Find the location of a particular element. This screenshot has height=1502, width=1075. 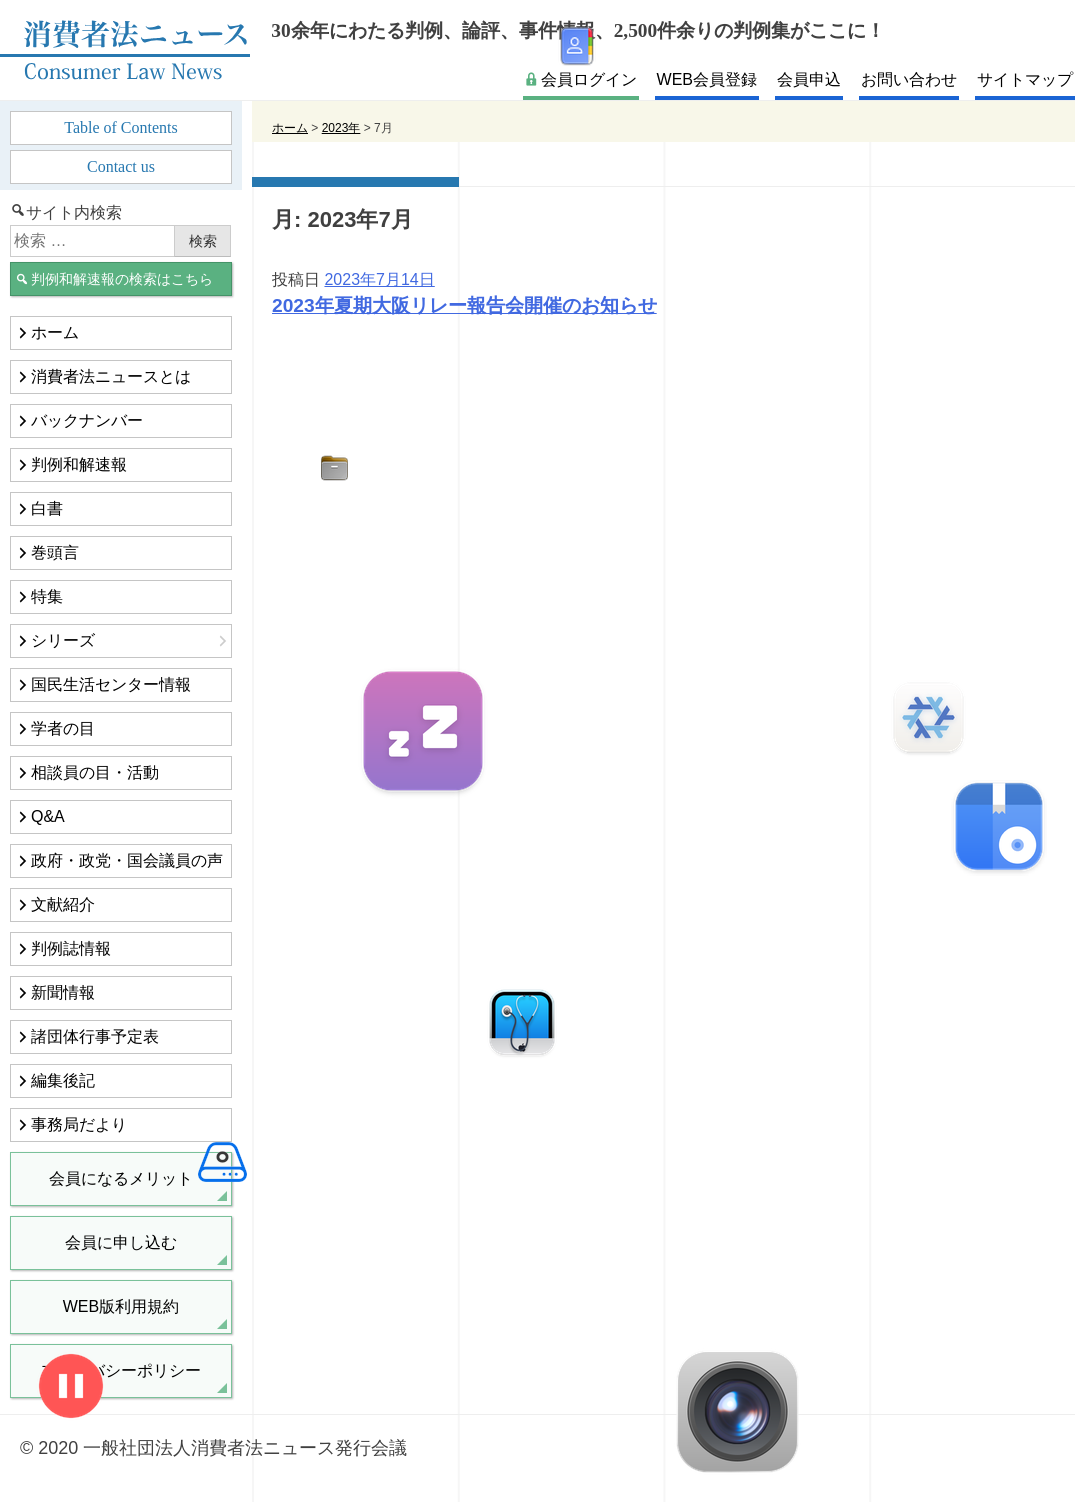

access input source or keyboard layout settings is located at coordinates (999, 828).